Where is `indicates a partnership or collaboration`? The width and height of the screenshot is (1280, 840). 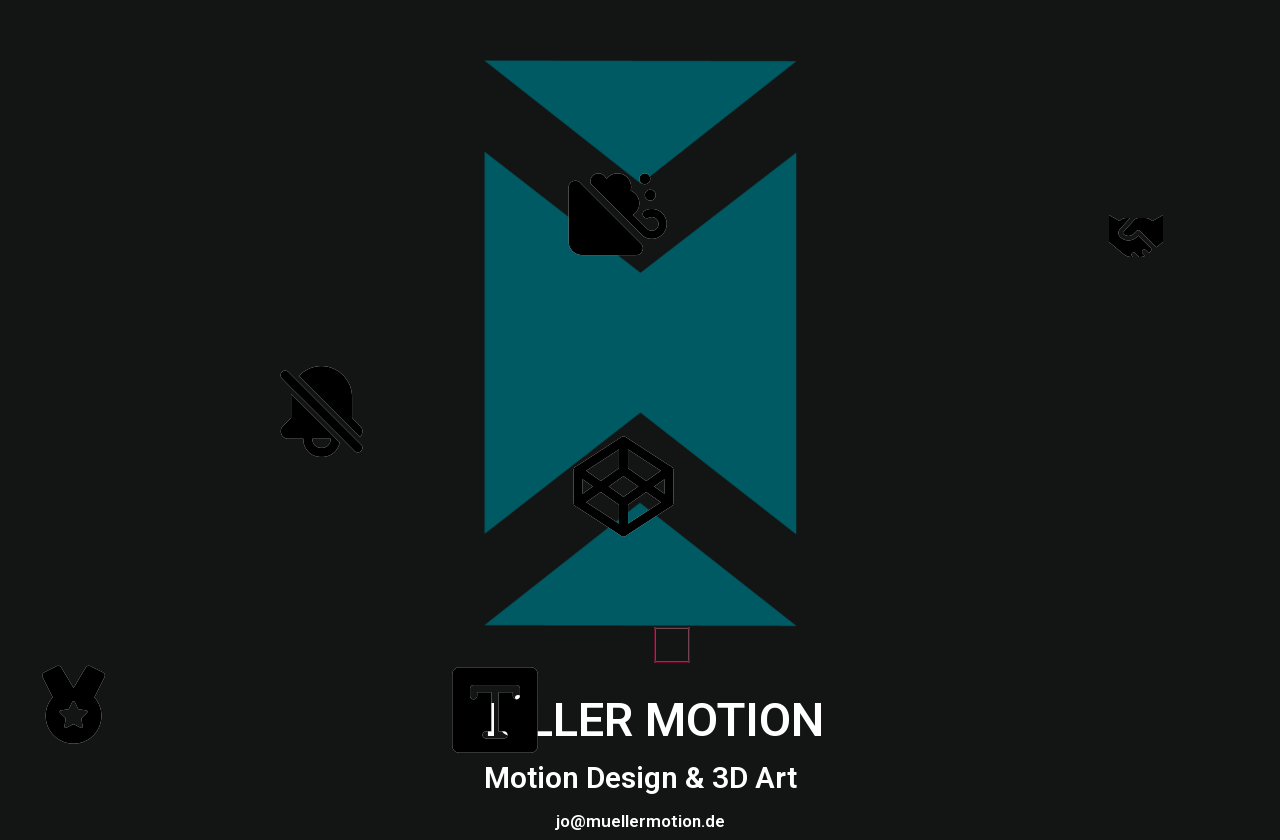 indicates a partnership or collaboration is located at coordinates (1136, 236).